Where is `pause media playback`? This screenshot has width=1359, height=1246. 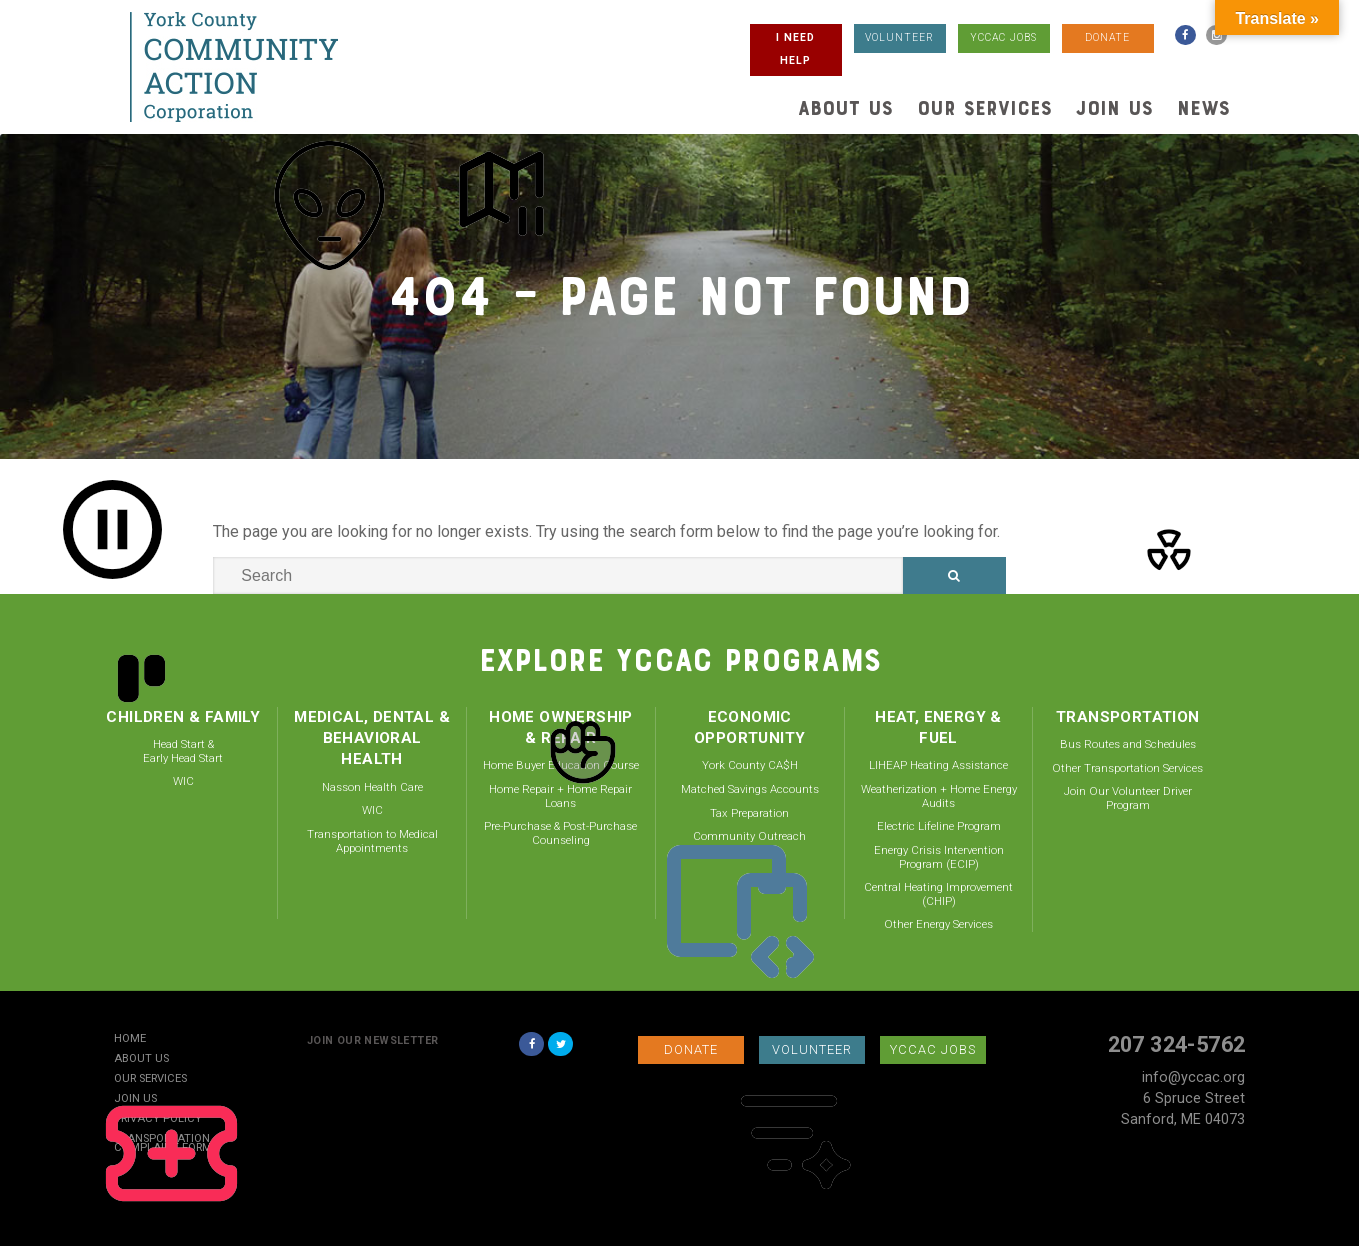
pause media playback is located at coordinates (112, 529).